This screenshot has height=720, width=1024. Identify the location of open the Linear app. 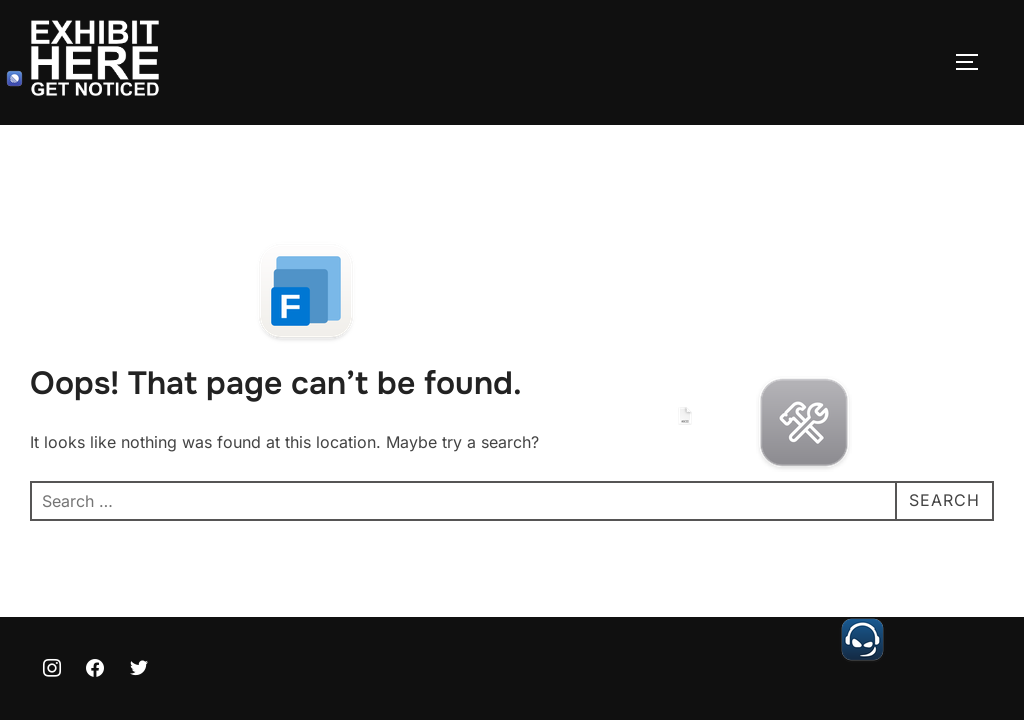
(14, 78).